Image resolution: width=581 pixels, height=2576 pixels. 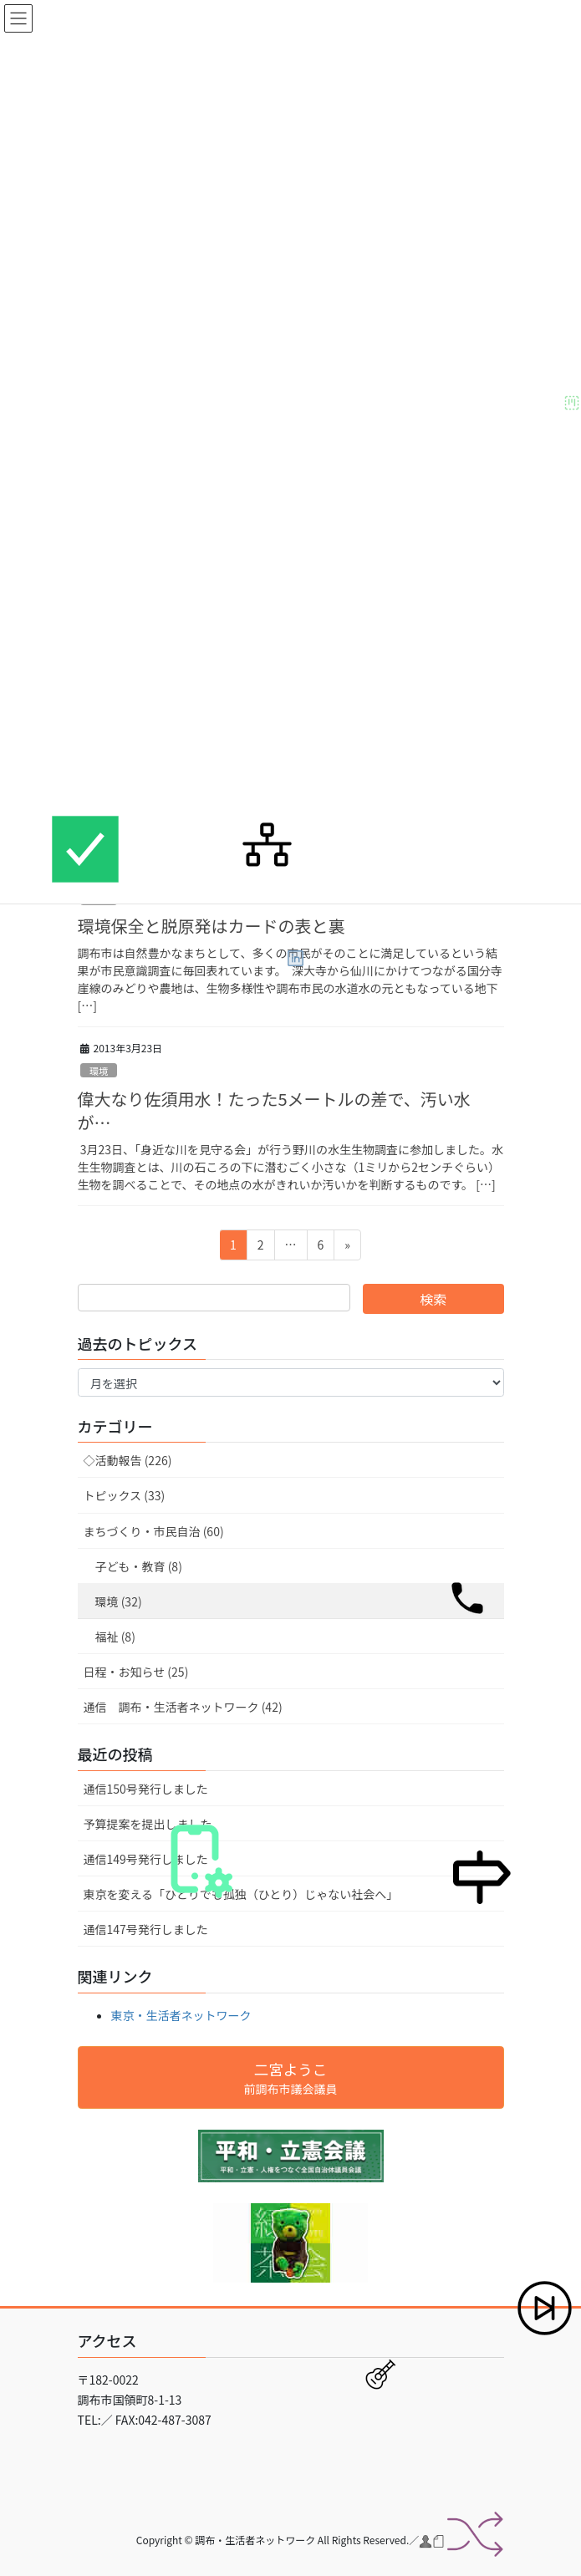 I want to click on access mobile device settings, so click(x=195, y=1859).